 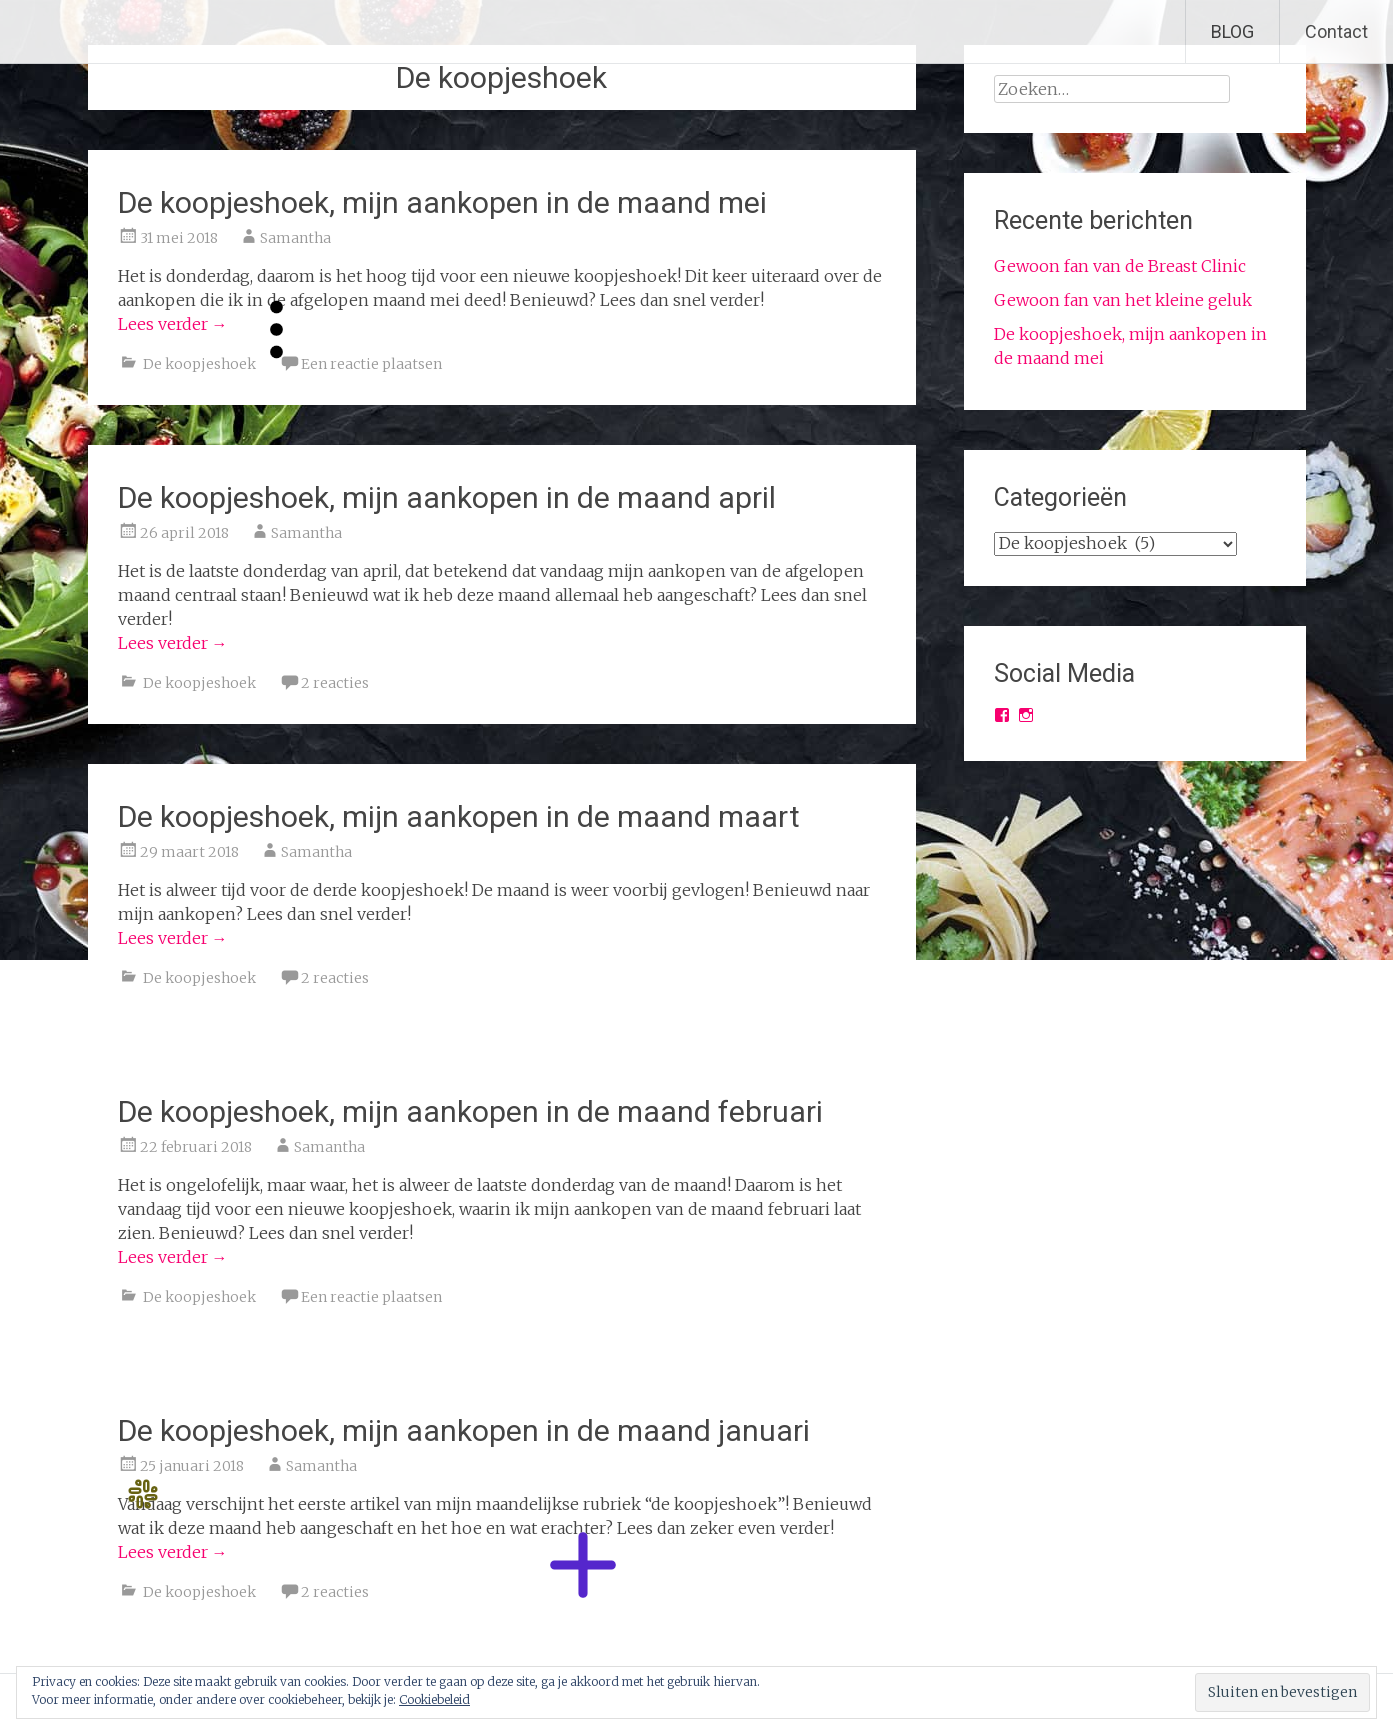 I want to click on add a new item, so click(x=583, y=1565).